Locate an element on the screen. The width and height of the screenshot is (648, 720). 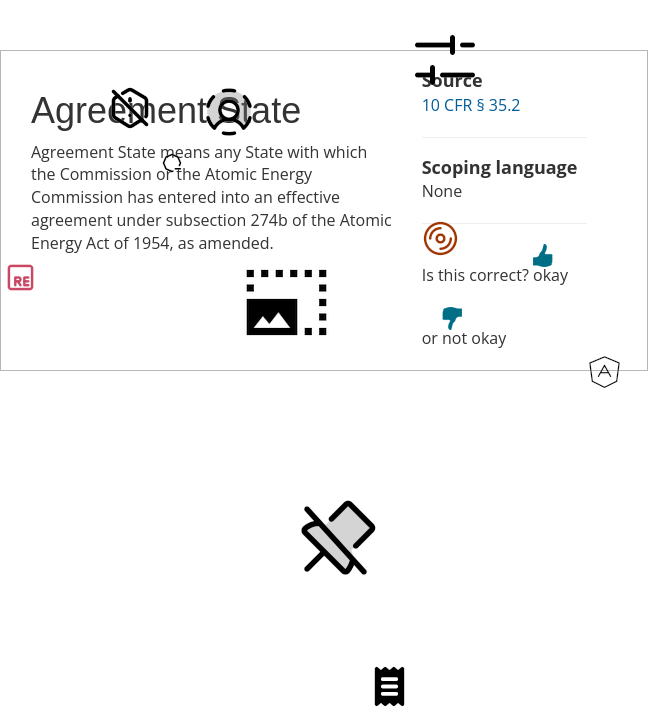
play or browse music library is located at coordinates (440, 238).